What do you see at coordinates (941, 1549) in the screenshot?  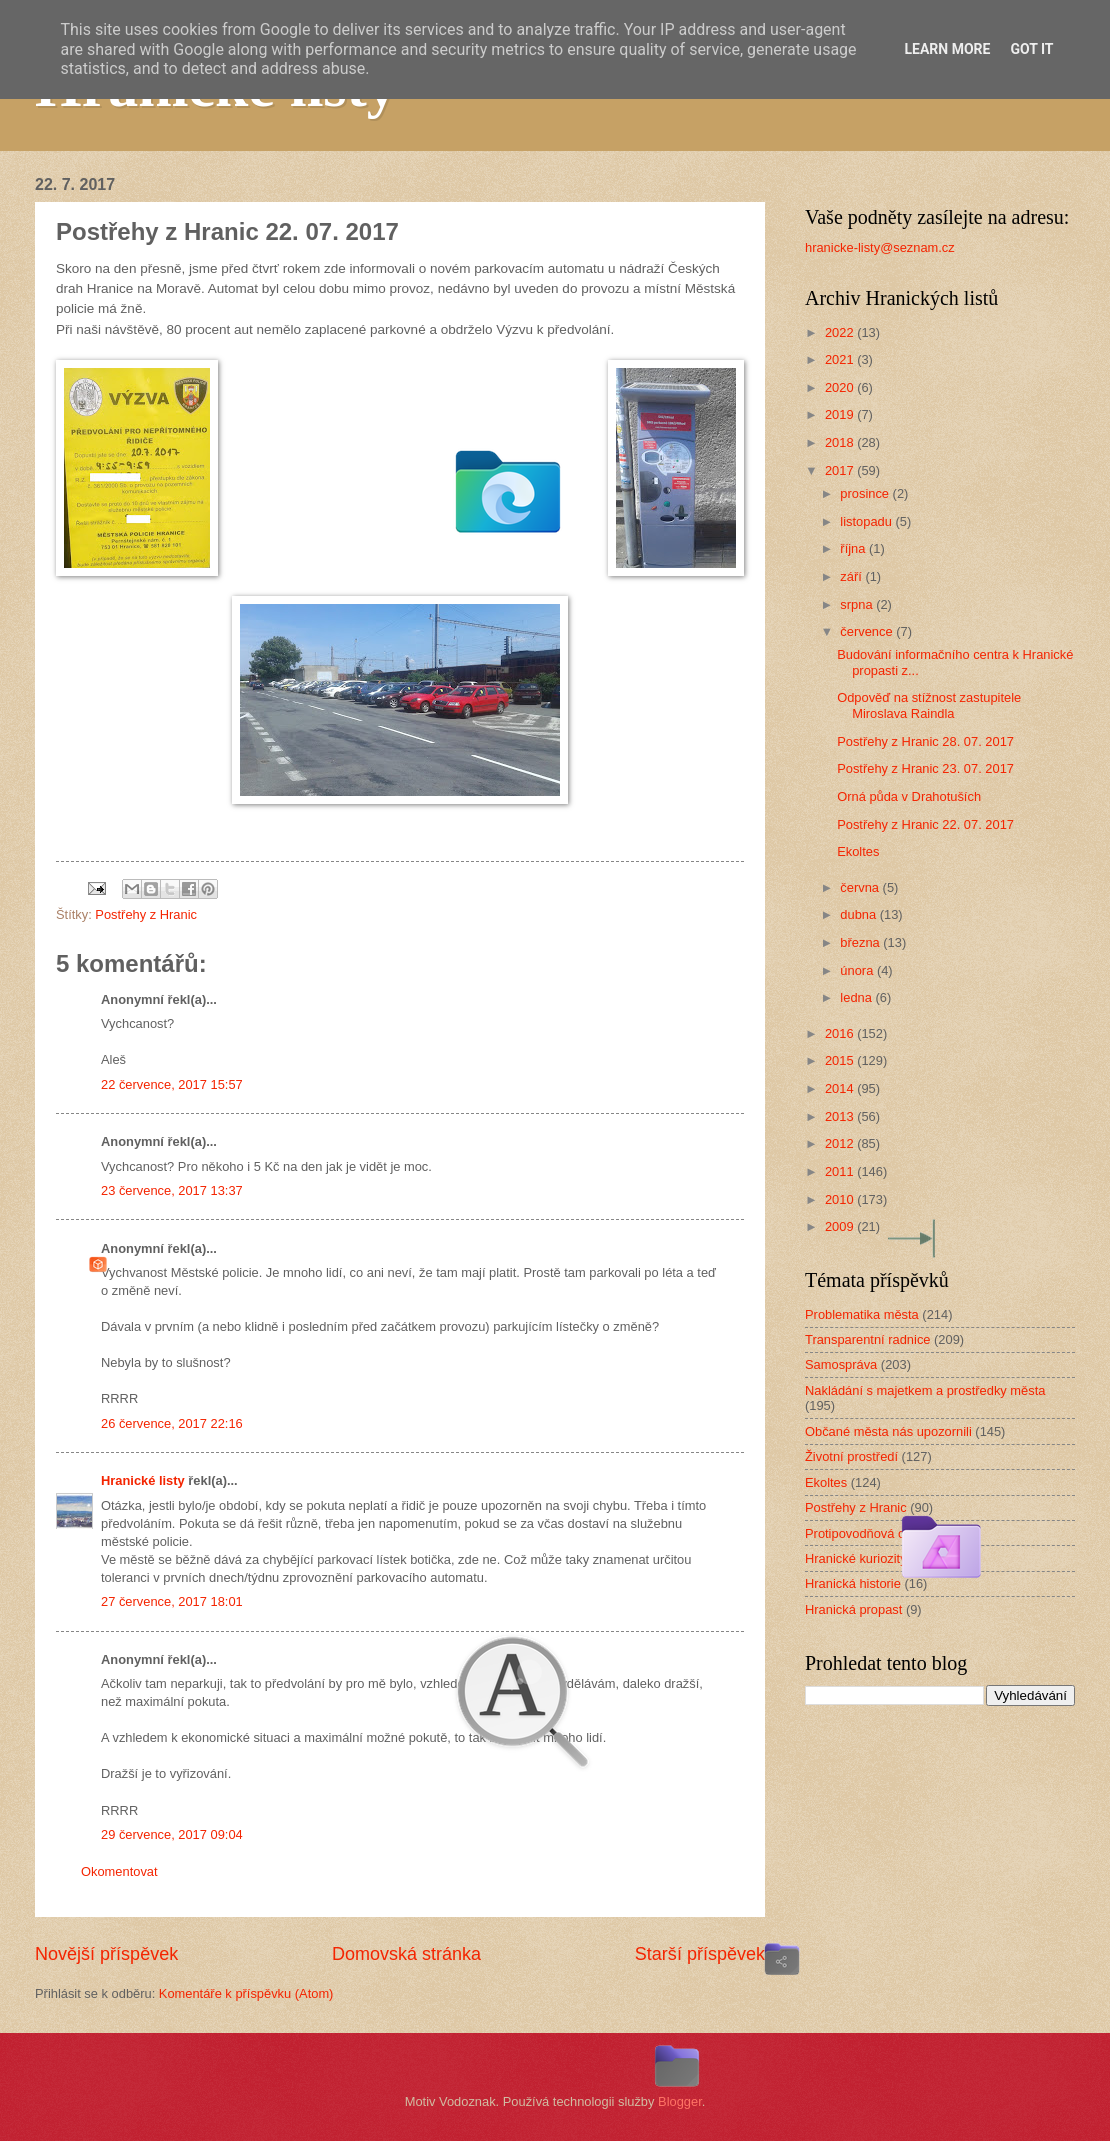 I see `open affinity photo project files folder` at bounding box center [941, 1549].